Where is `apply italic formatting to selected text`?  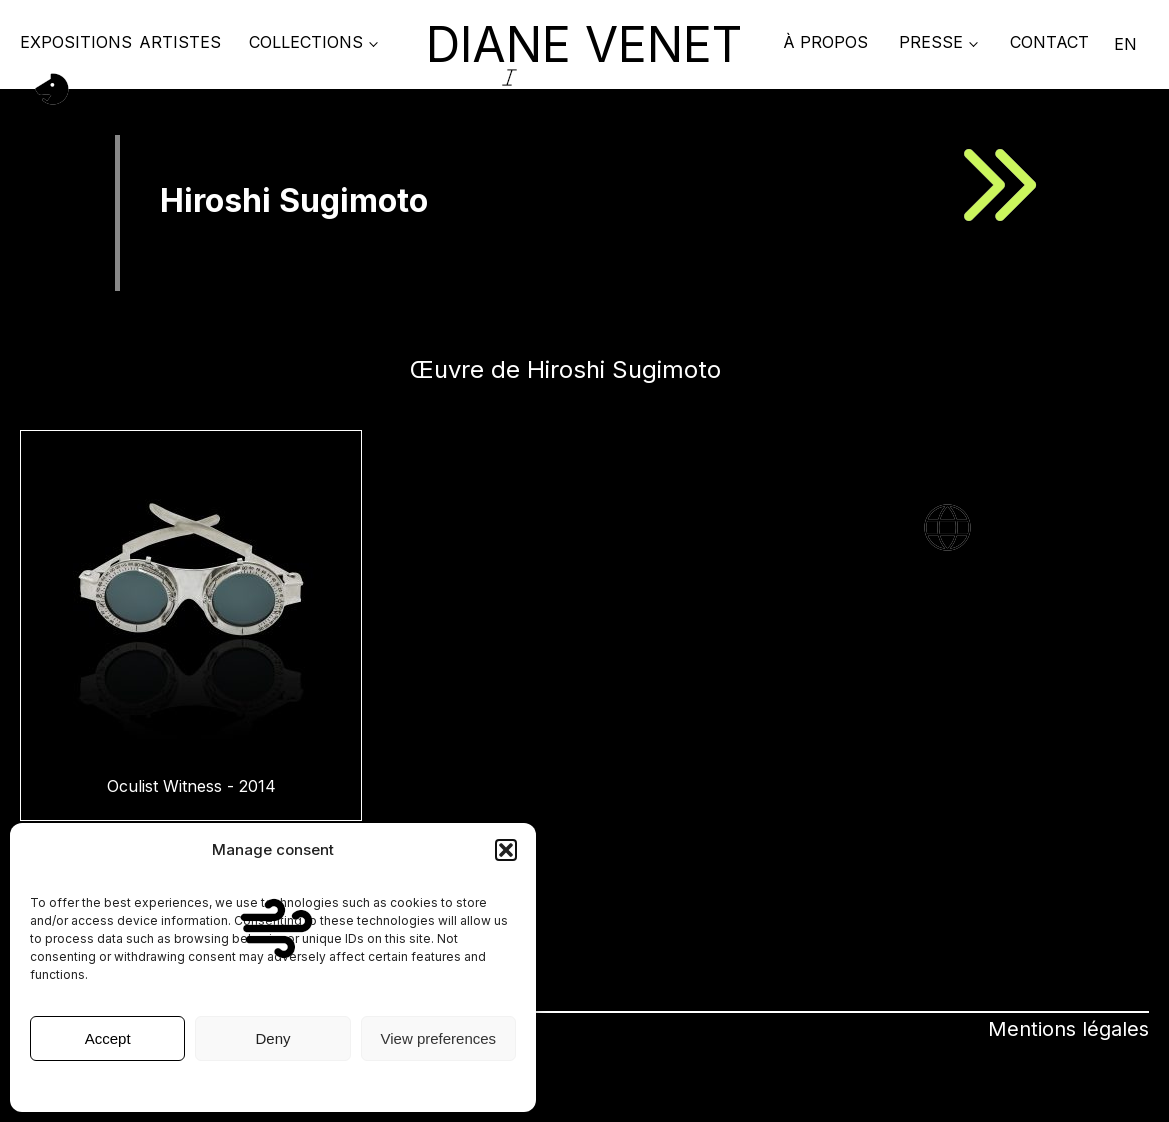
apply italic formatting to selected text is located at coordinates (509, 77).